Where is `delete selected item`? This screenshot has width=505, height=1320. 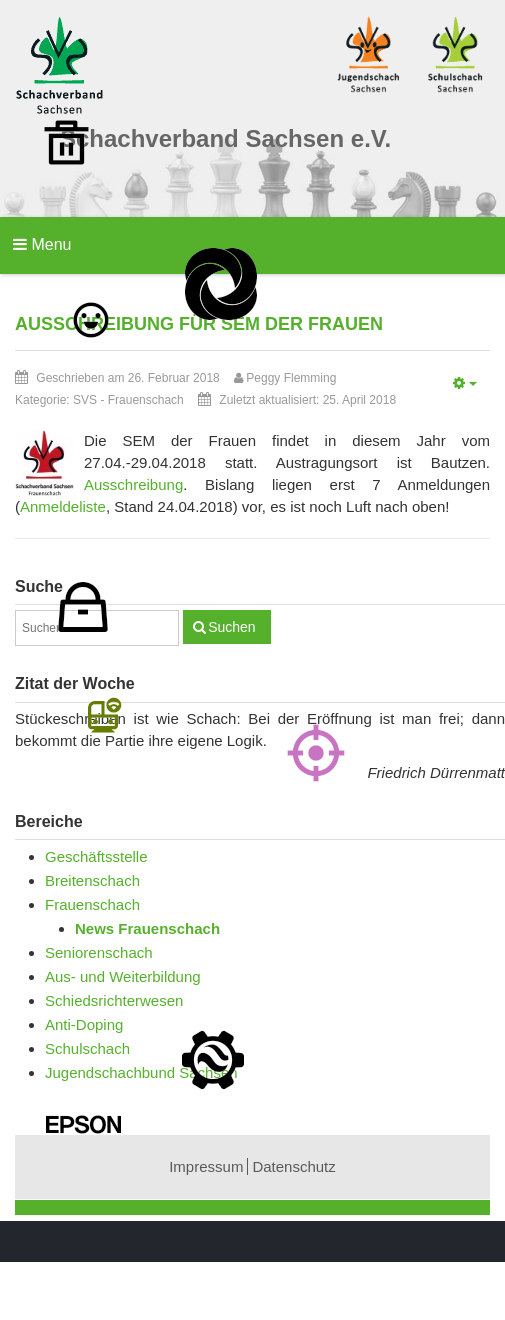 delete selected item is located at coordinates (66, 142).